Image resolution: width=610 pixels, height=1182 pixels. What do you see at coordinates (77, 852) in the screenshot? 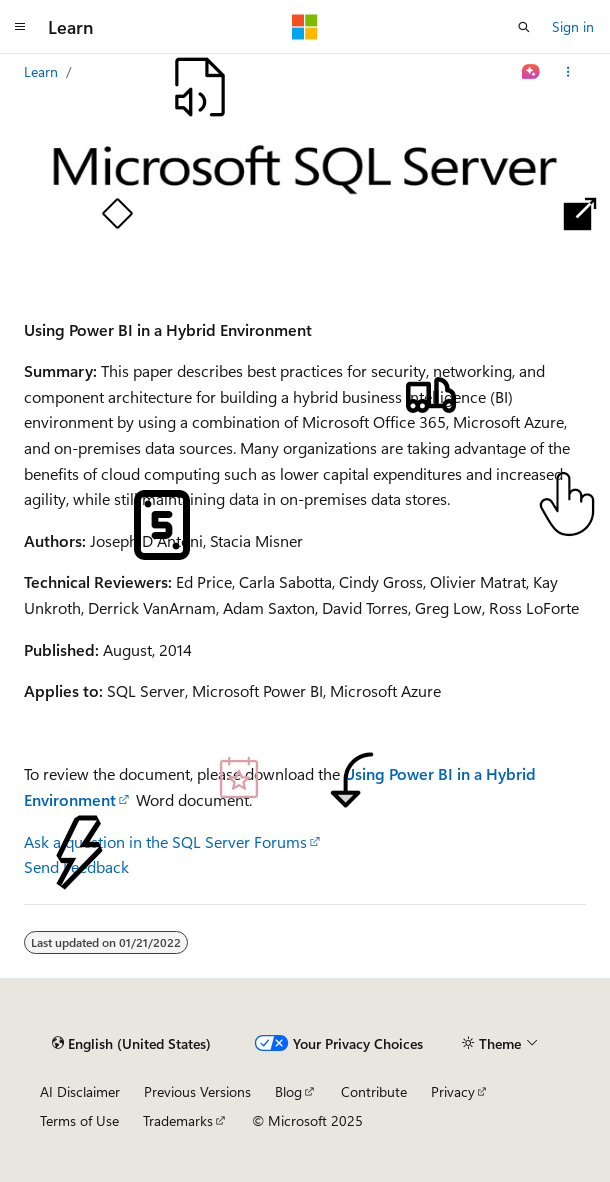
I see `indicates an event or event handler in code` at bounding box center [77, 852].